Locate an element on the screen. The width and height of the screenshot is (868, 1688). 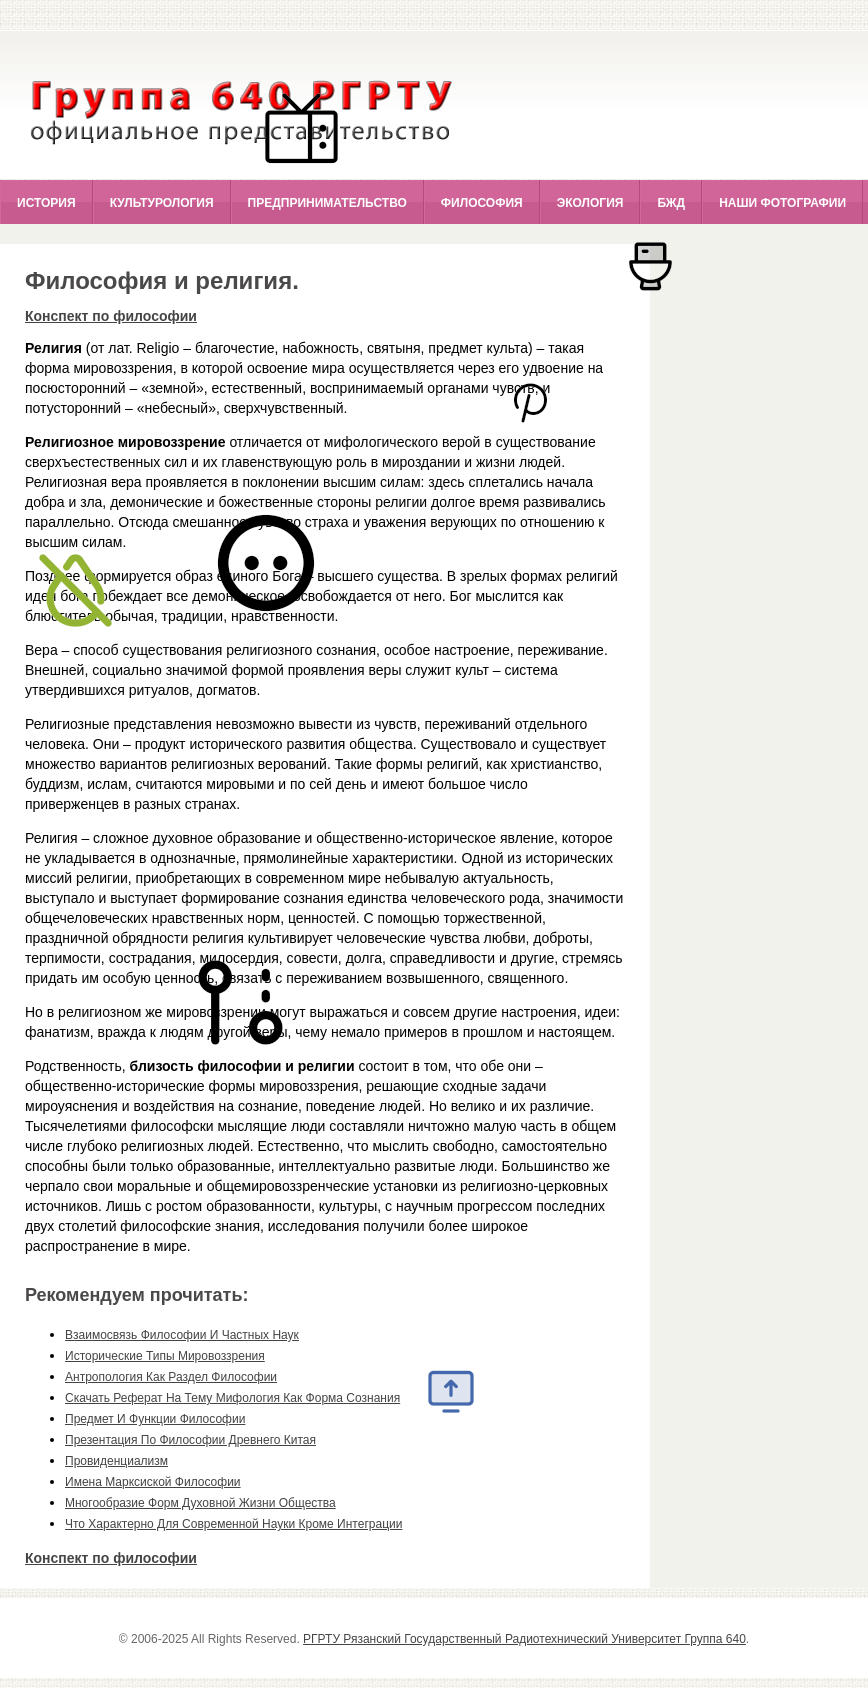
indicates a draft pull request awaiting completion is located at coordinates (240, 1002).